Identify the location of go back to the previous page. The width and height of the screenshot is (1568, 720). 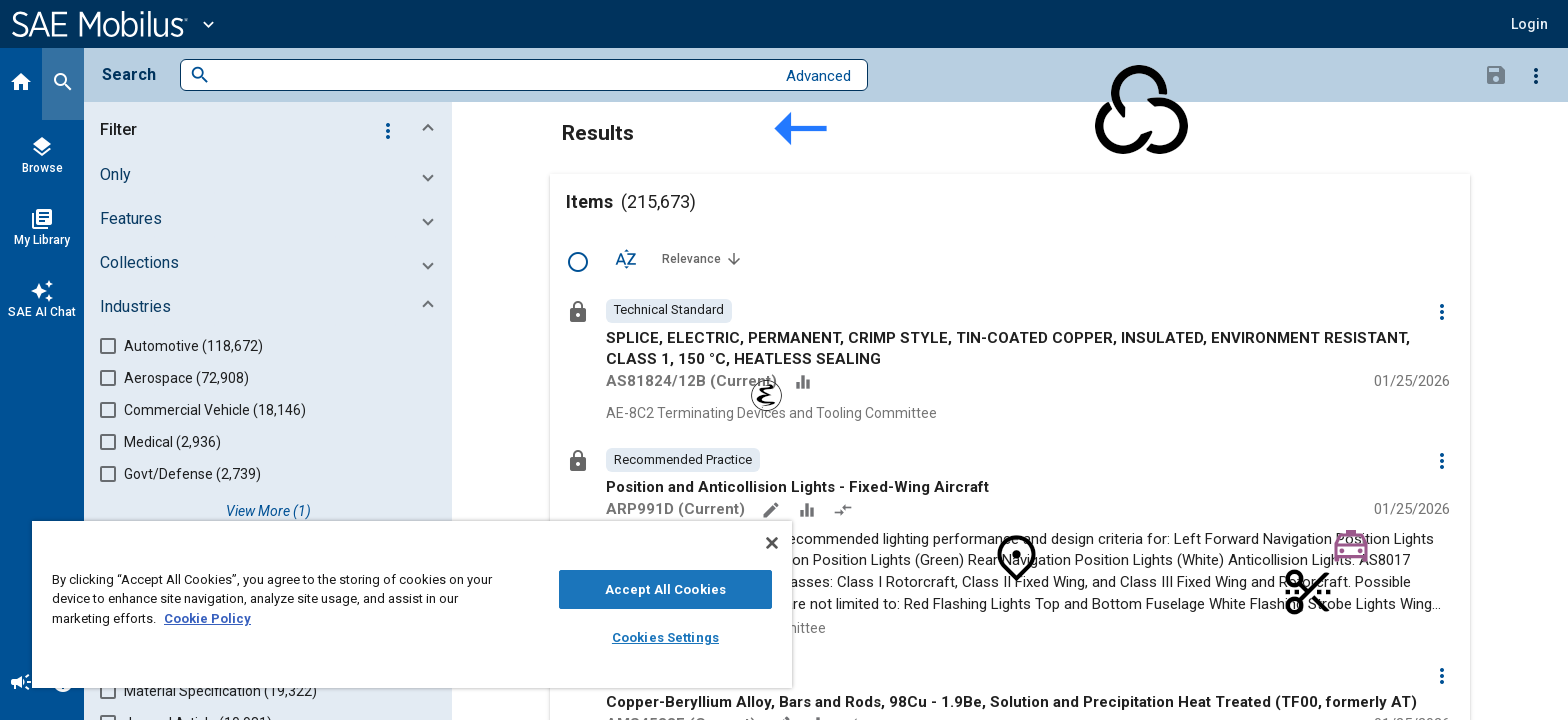
(800, 128).